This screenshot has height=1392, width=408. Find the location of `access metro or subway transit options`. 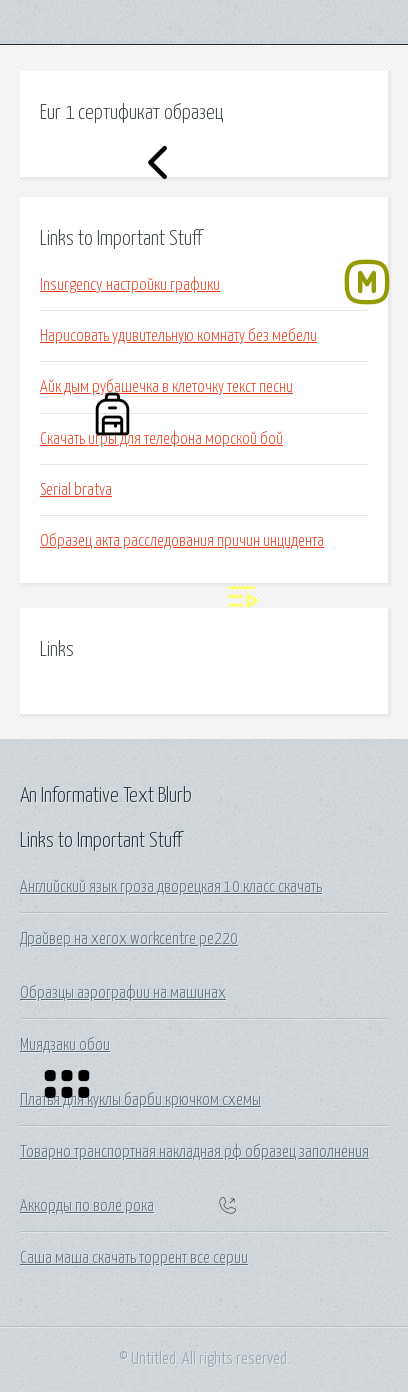

access metro or subway transit options is located at coordinates (367, 282).